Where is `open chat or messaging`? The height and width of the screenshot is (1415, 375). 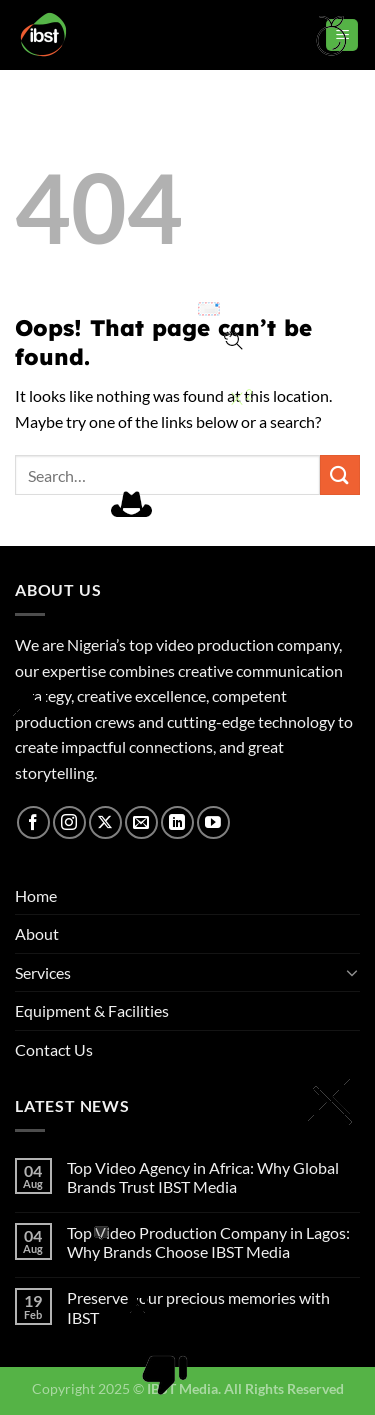 open chat or messaging is located at coordinates (101, 1232).